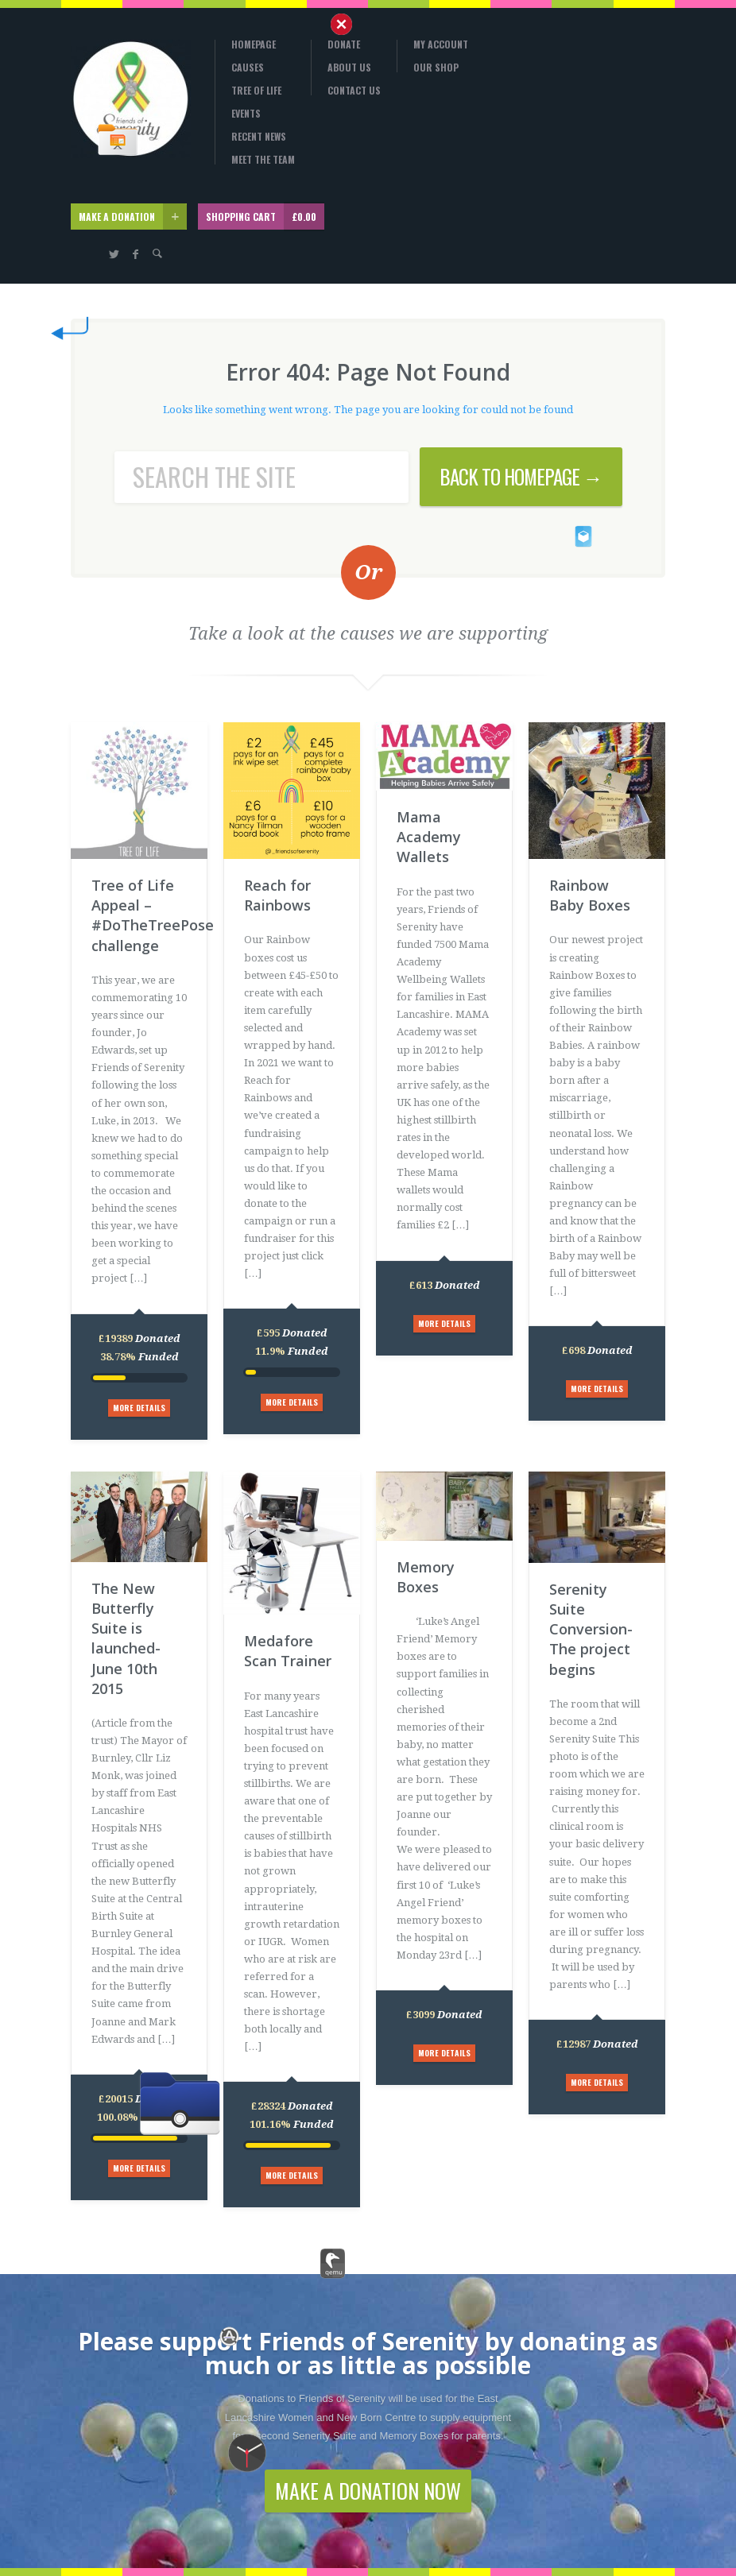 This screenshot has height=2576, width=736. What do you see at coordinates (229, 2336) in the screenshot?
I see `check for available software updates` at bounding box center [229, 2336].